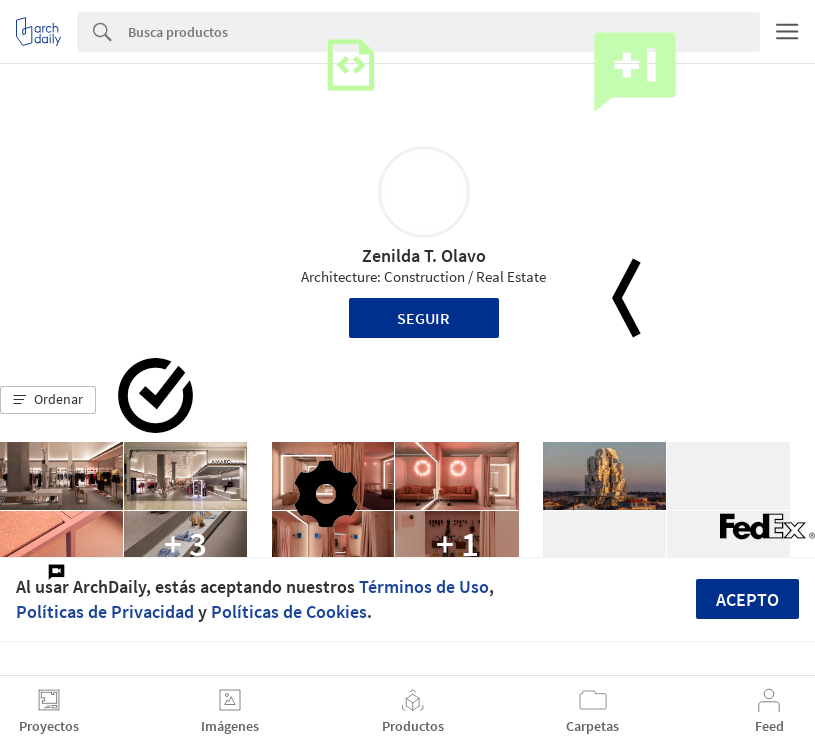 The image size is (815, 750). I want to click on view source code file, so click(351, 65).